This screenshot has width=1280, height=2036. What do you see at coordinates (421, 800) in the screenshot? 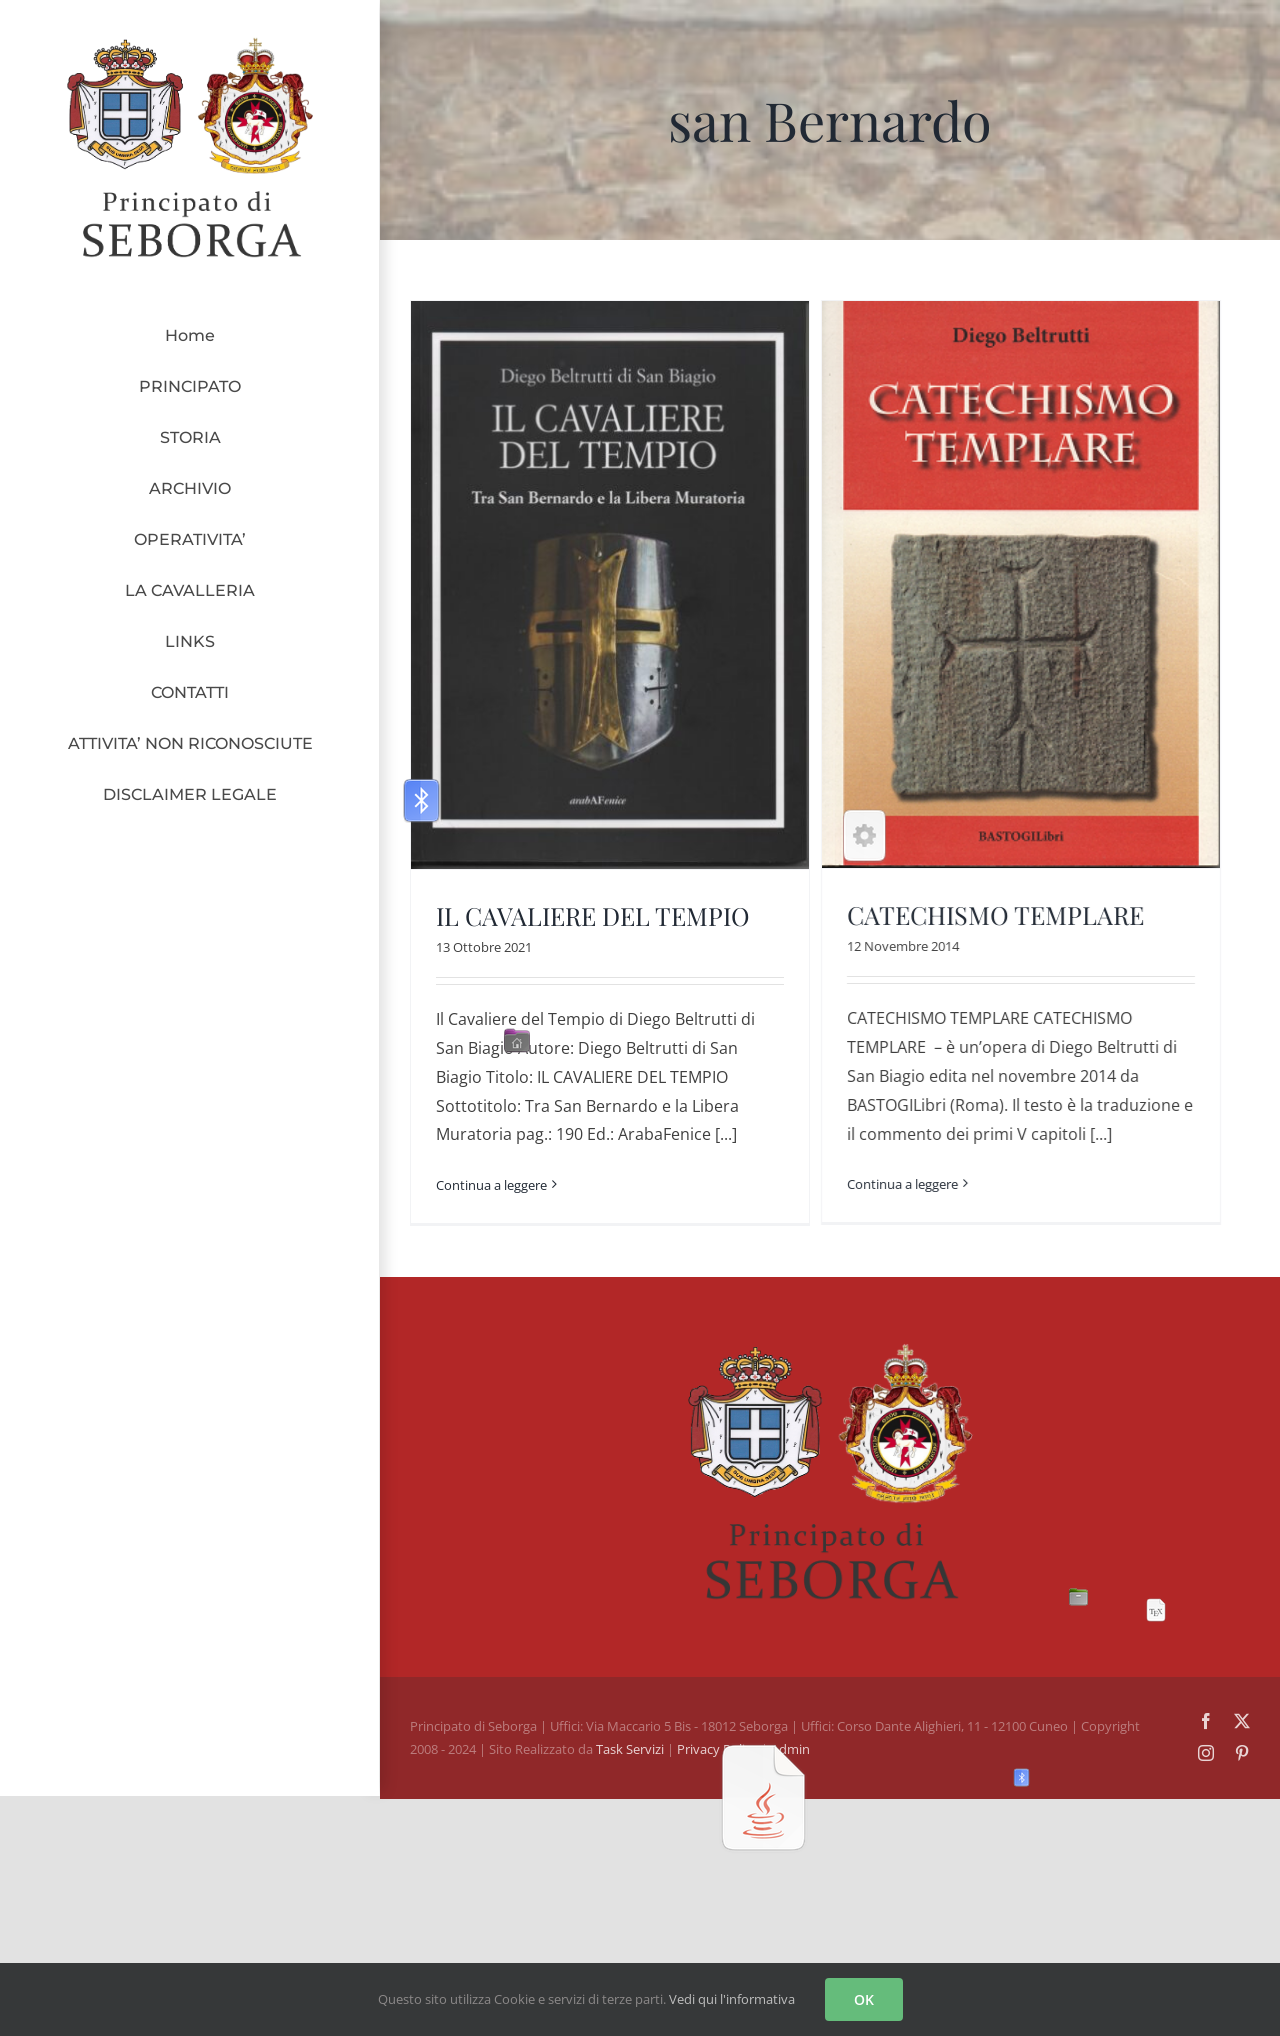
I see `indicates bluetooth is currently active` at bounding box center [421, 800].